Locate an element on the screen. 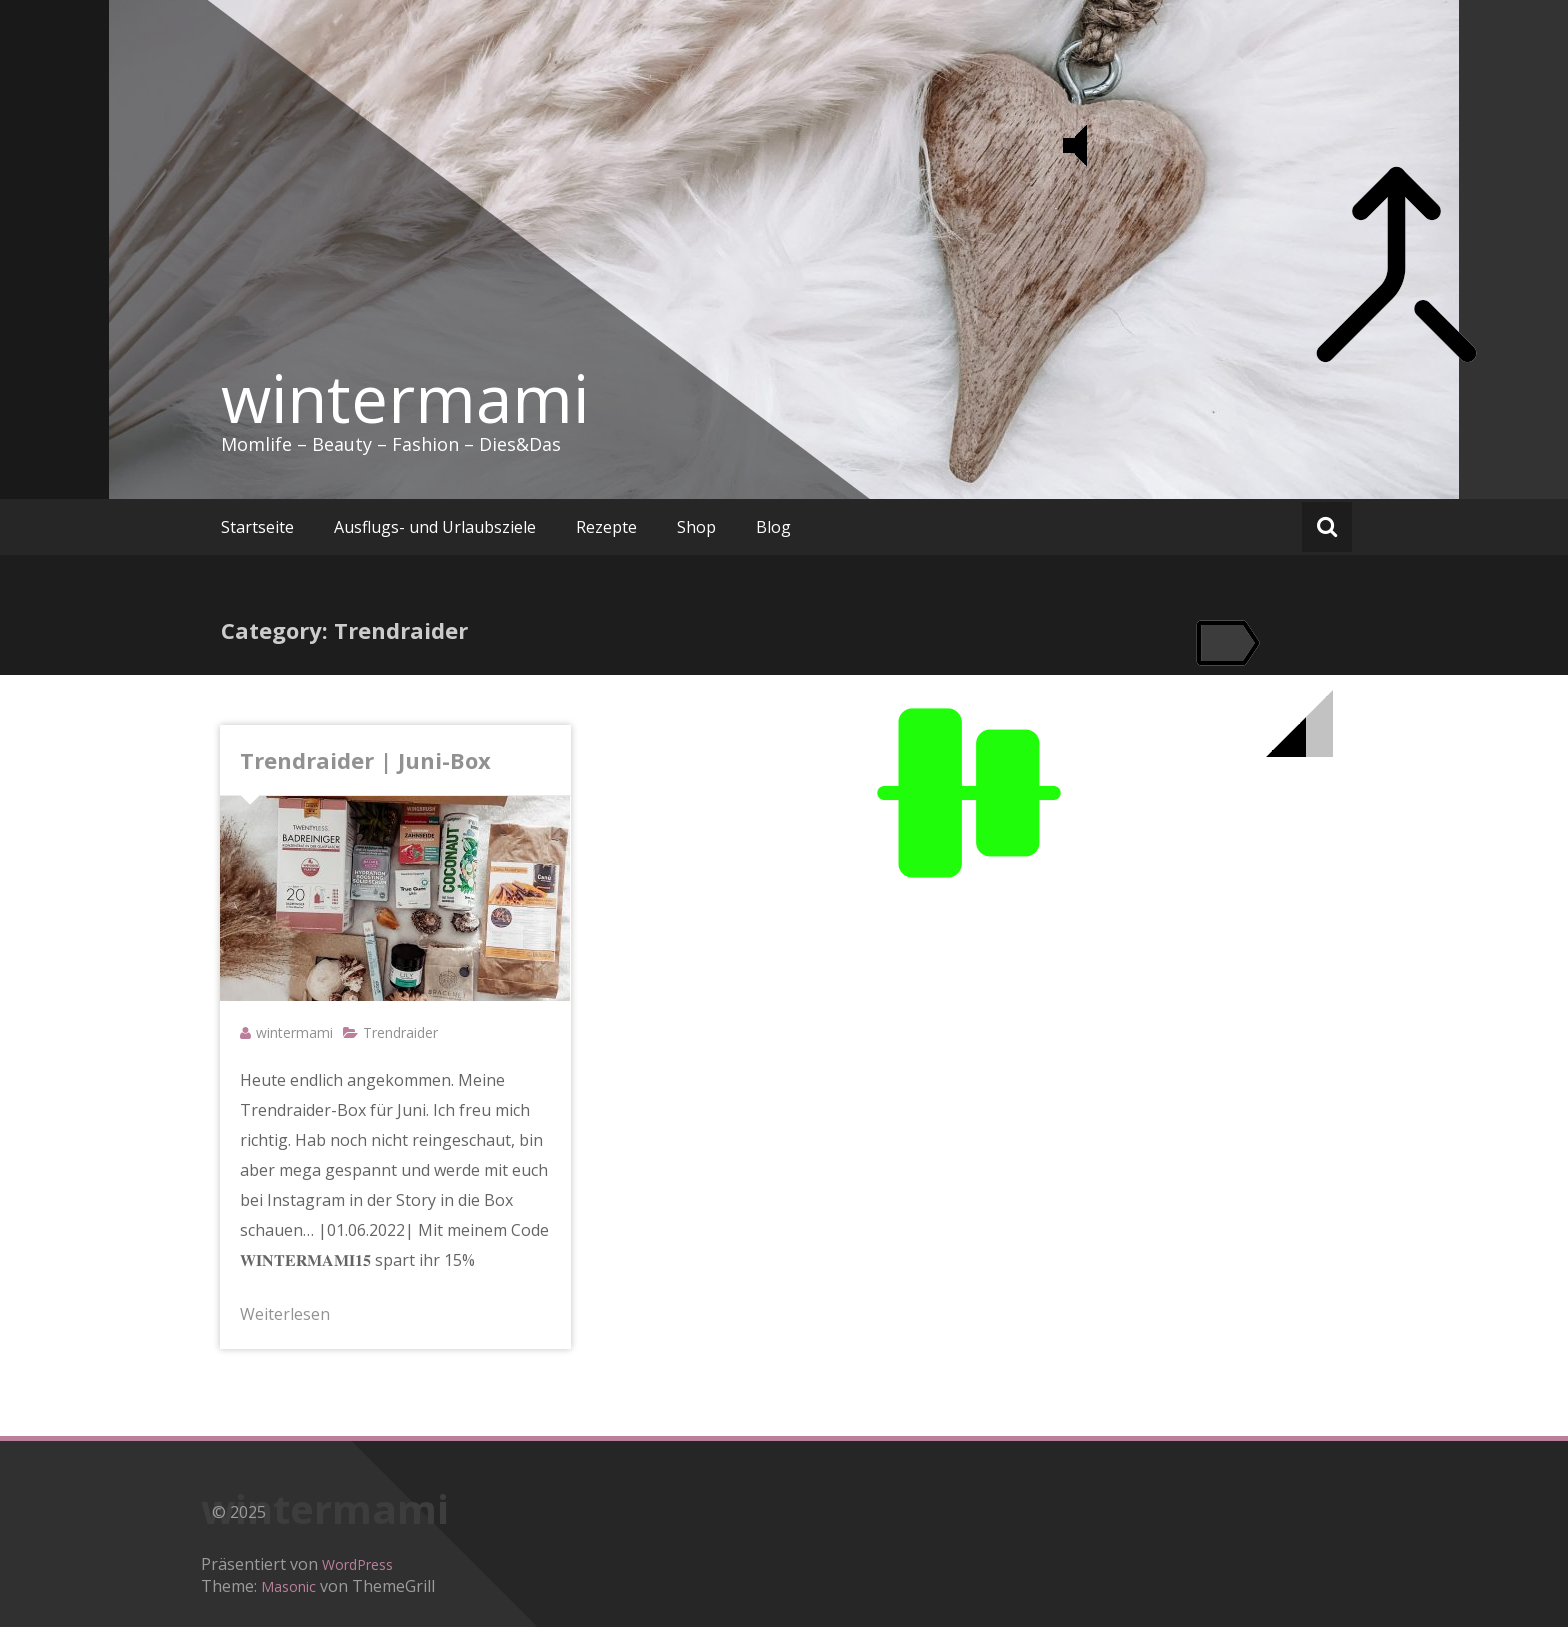  merge branches or items together is located at coordinates (1396, 264).